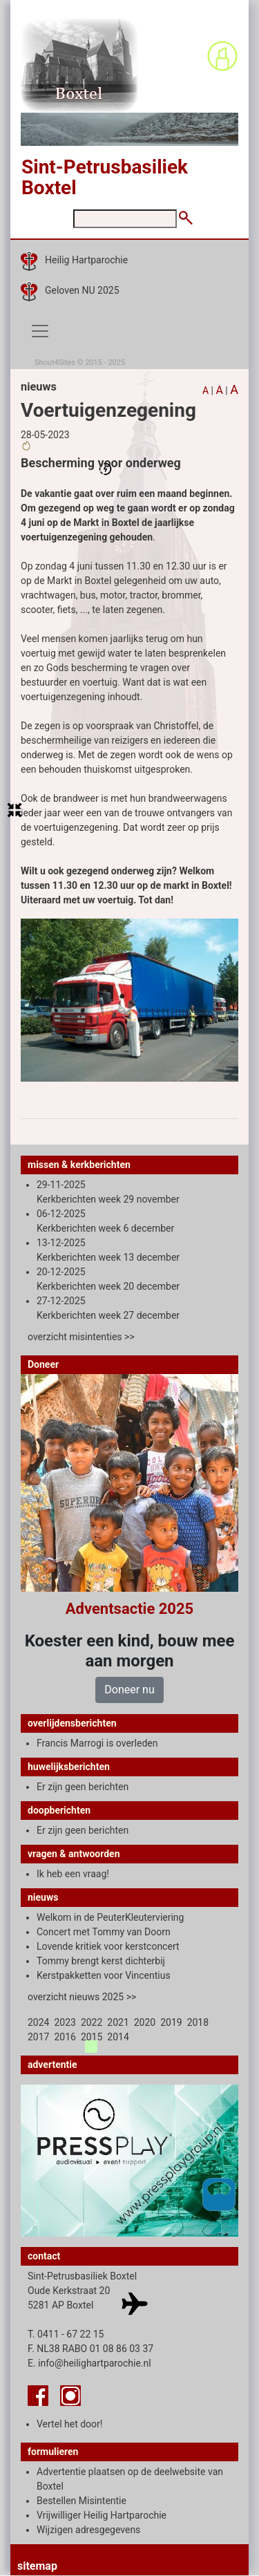  I want to click on battery is currently charging, so click(105, 469).